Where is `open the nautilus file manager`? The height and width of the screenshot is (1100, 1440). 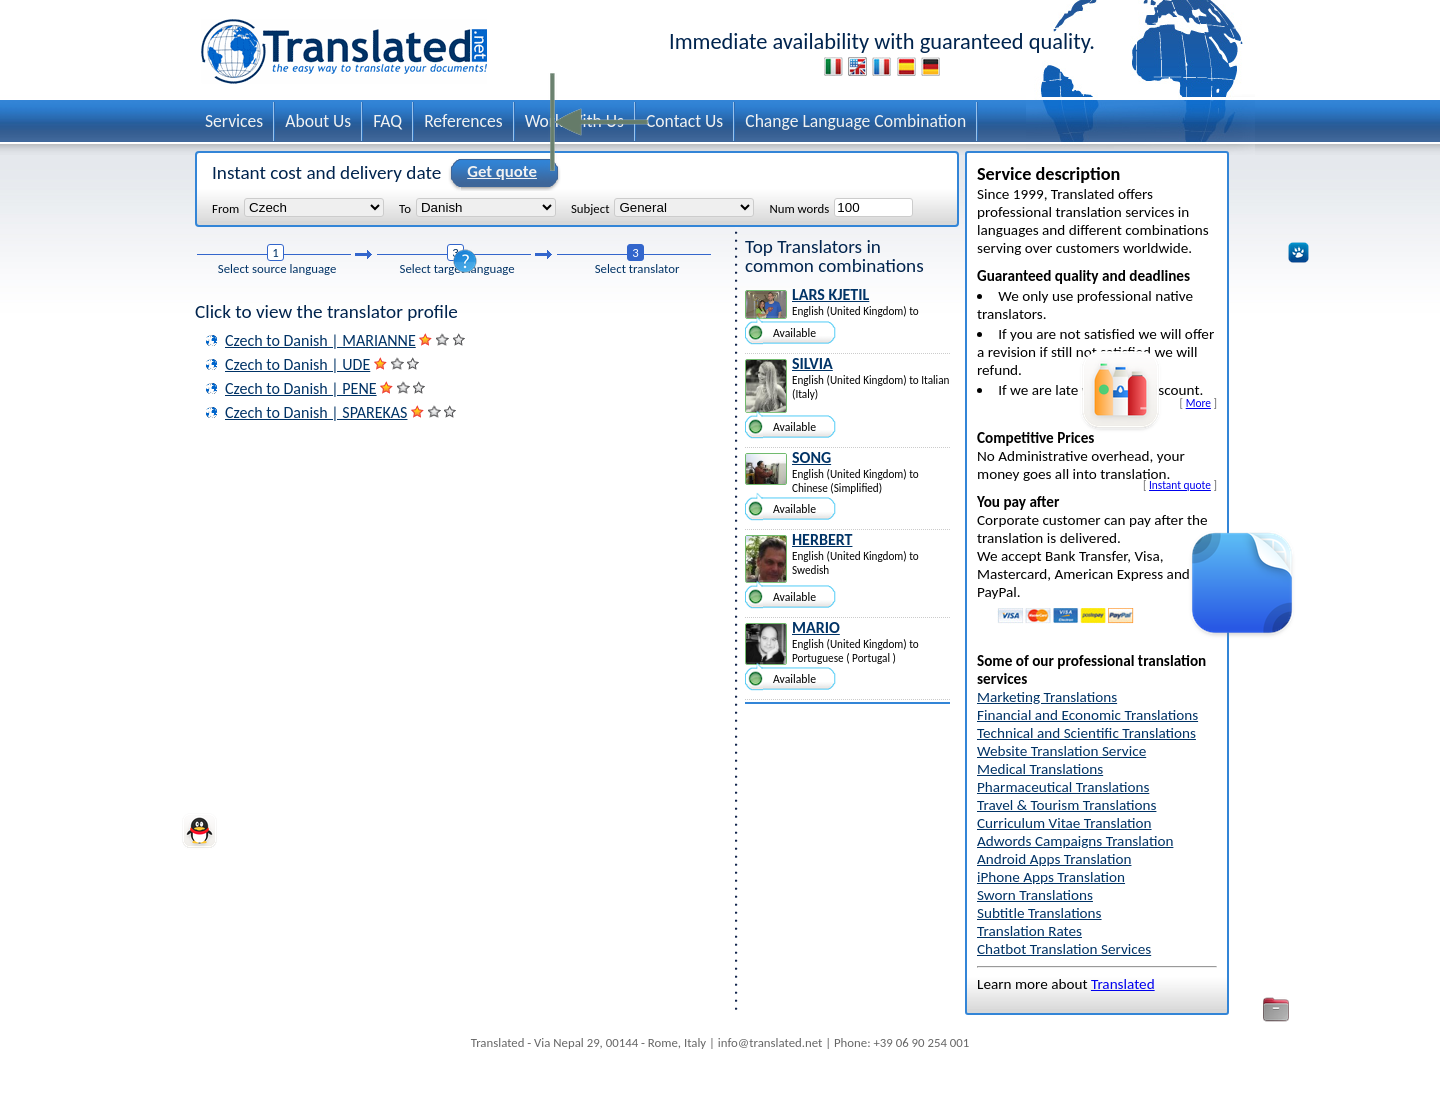
open the nautilus file manager is located at coordinates (1276, 1009).